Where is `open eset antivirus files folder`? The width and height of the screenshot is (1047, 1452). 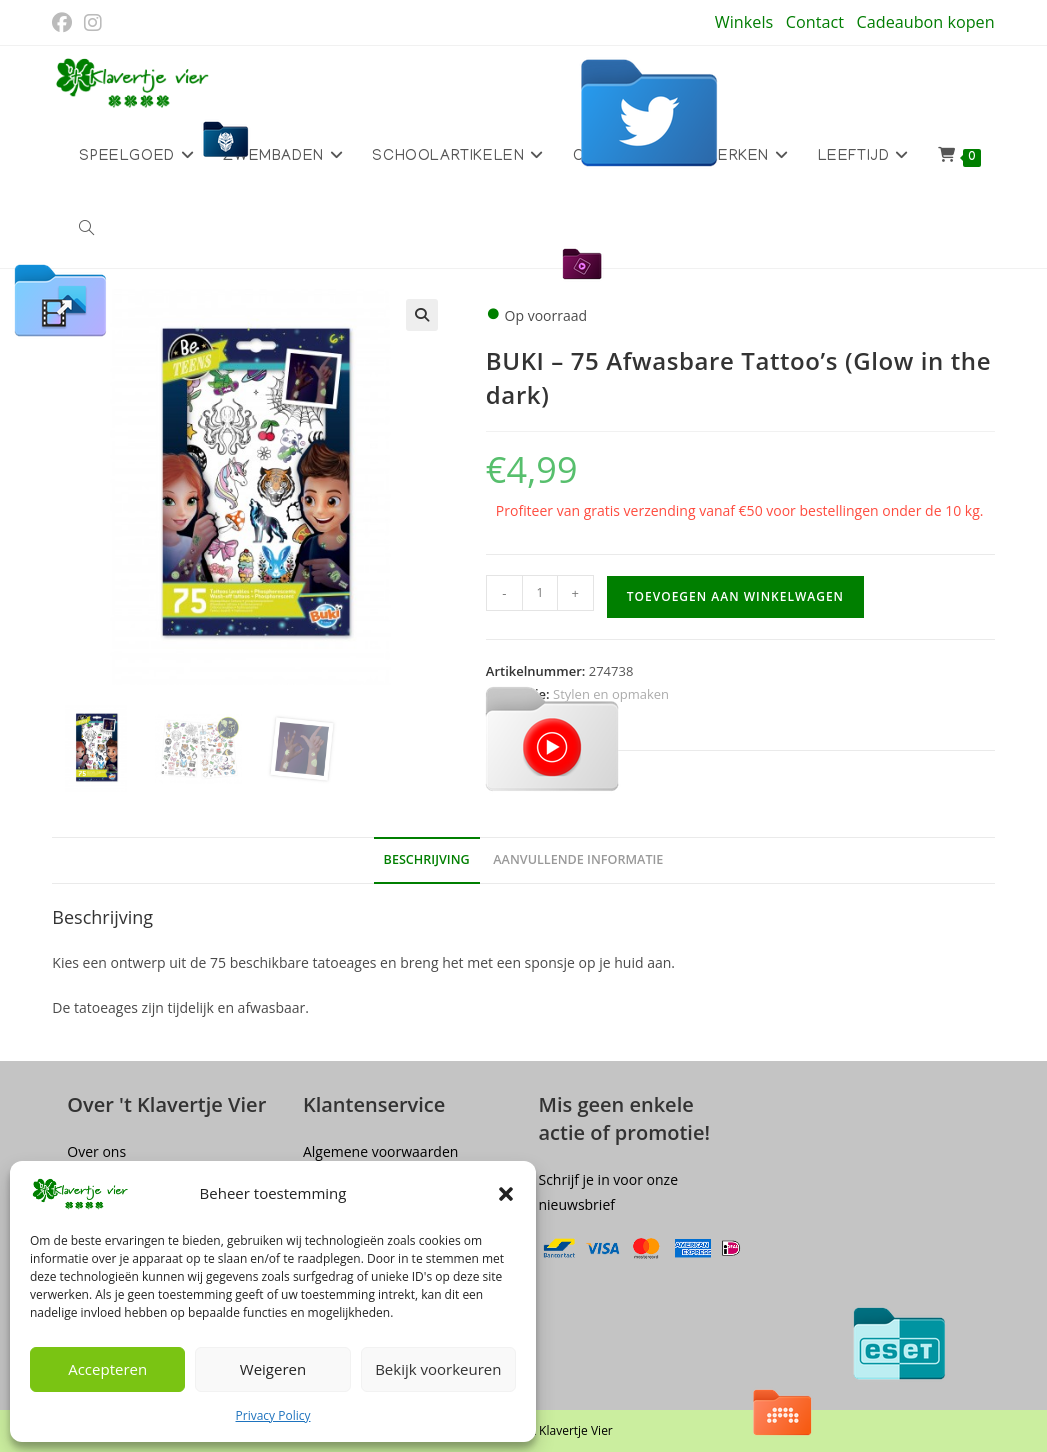 open eset antivirus files folder is located at coordinates (899, 1346).